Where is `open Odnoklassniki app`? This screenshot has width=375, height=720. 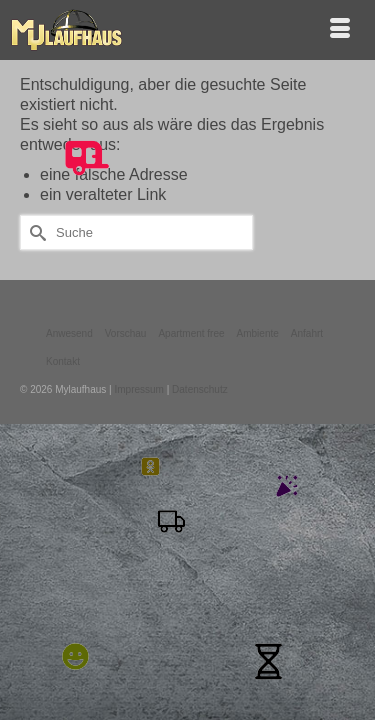 open Odnoklassniki app is located at coordinates (150, 466).